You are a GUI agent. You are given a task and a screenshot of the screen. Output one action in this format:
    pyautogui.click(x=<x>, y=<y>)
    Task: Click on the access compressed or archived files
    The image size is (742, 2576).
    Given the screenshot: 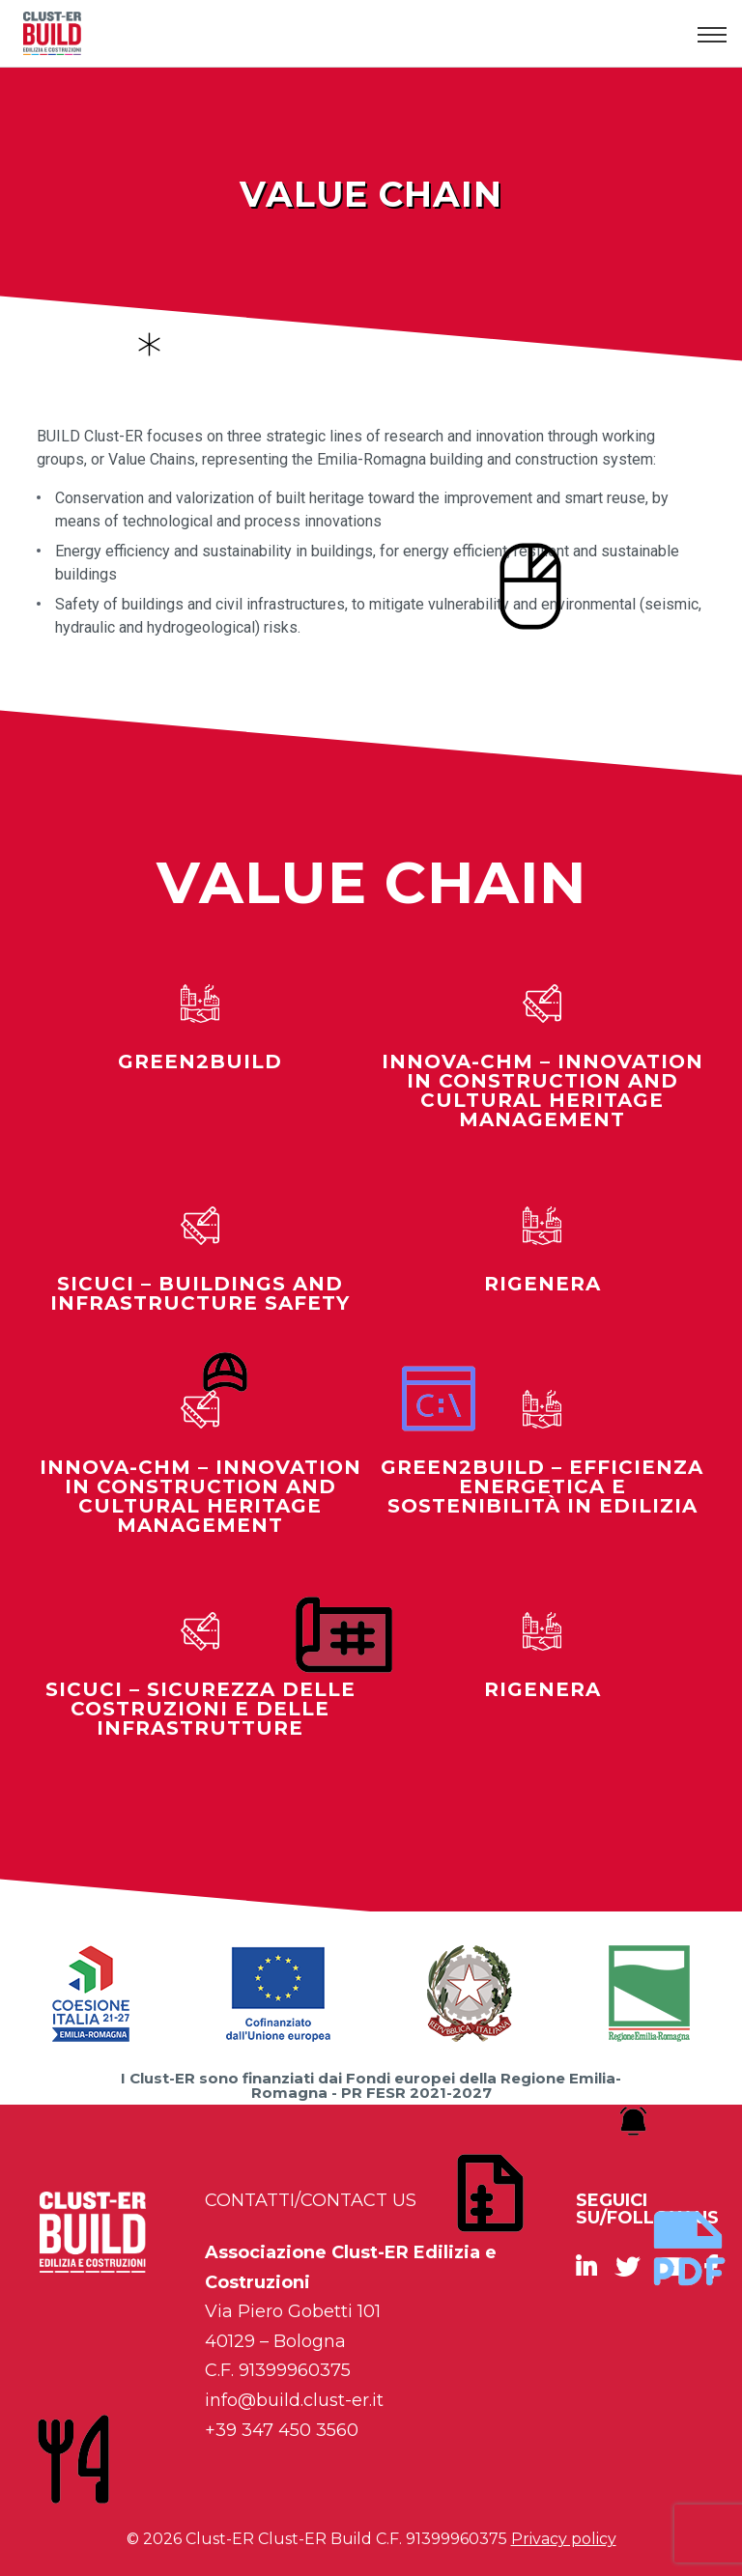 What is the action you would take?
    pyautogui.click(x=490, y=2193)
    